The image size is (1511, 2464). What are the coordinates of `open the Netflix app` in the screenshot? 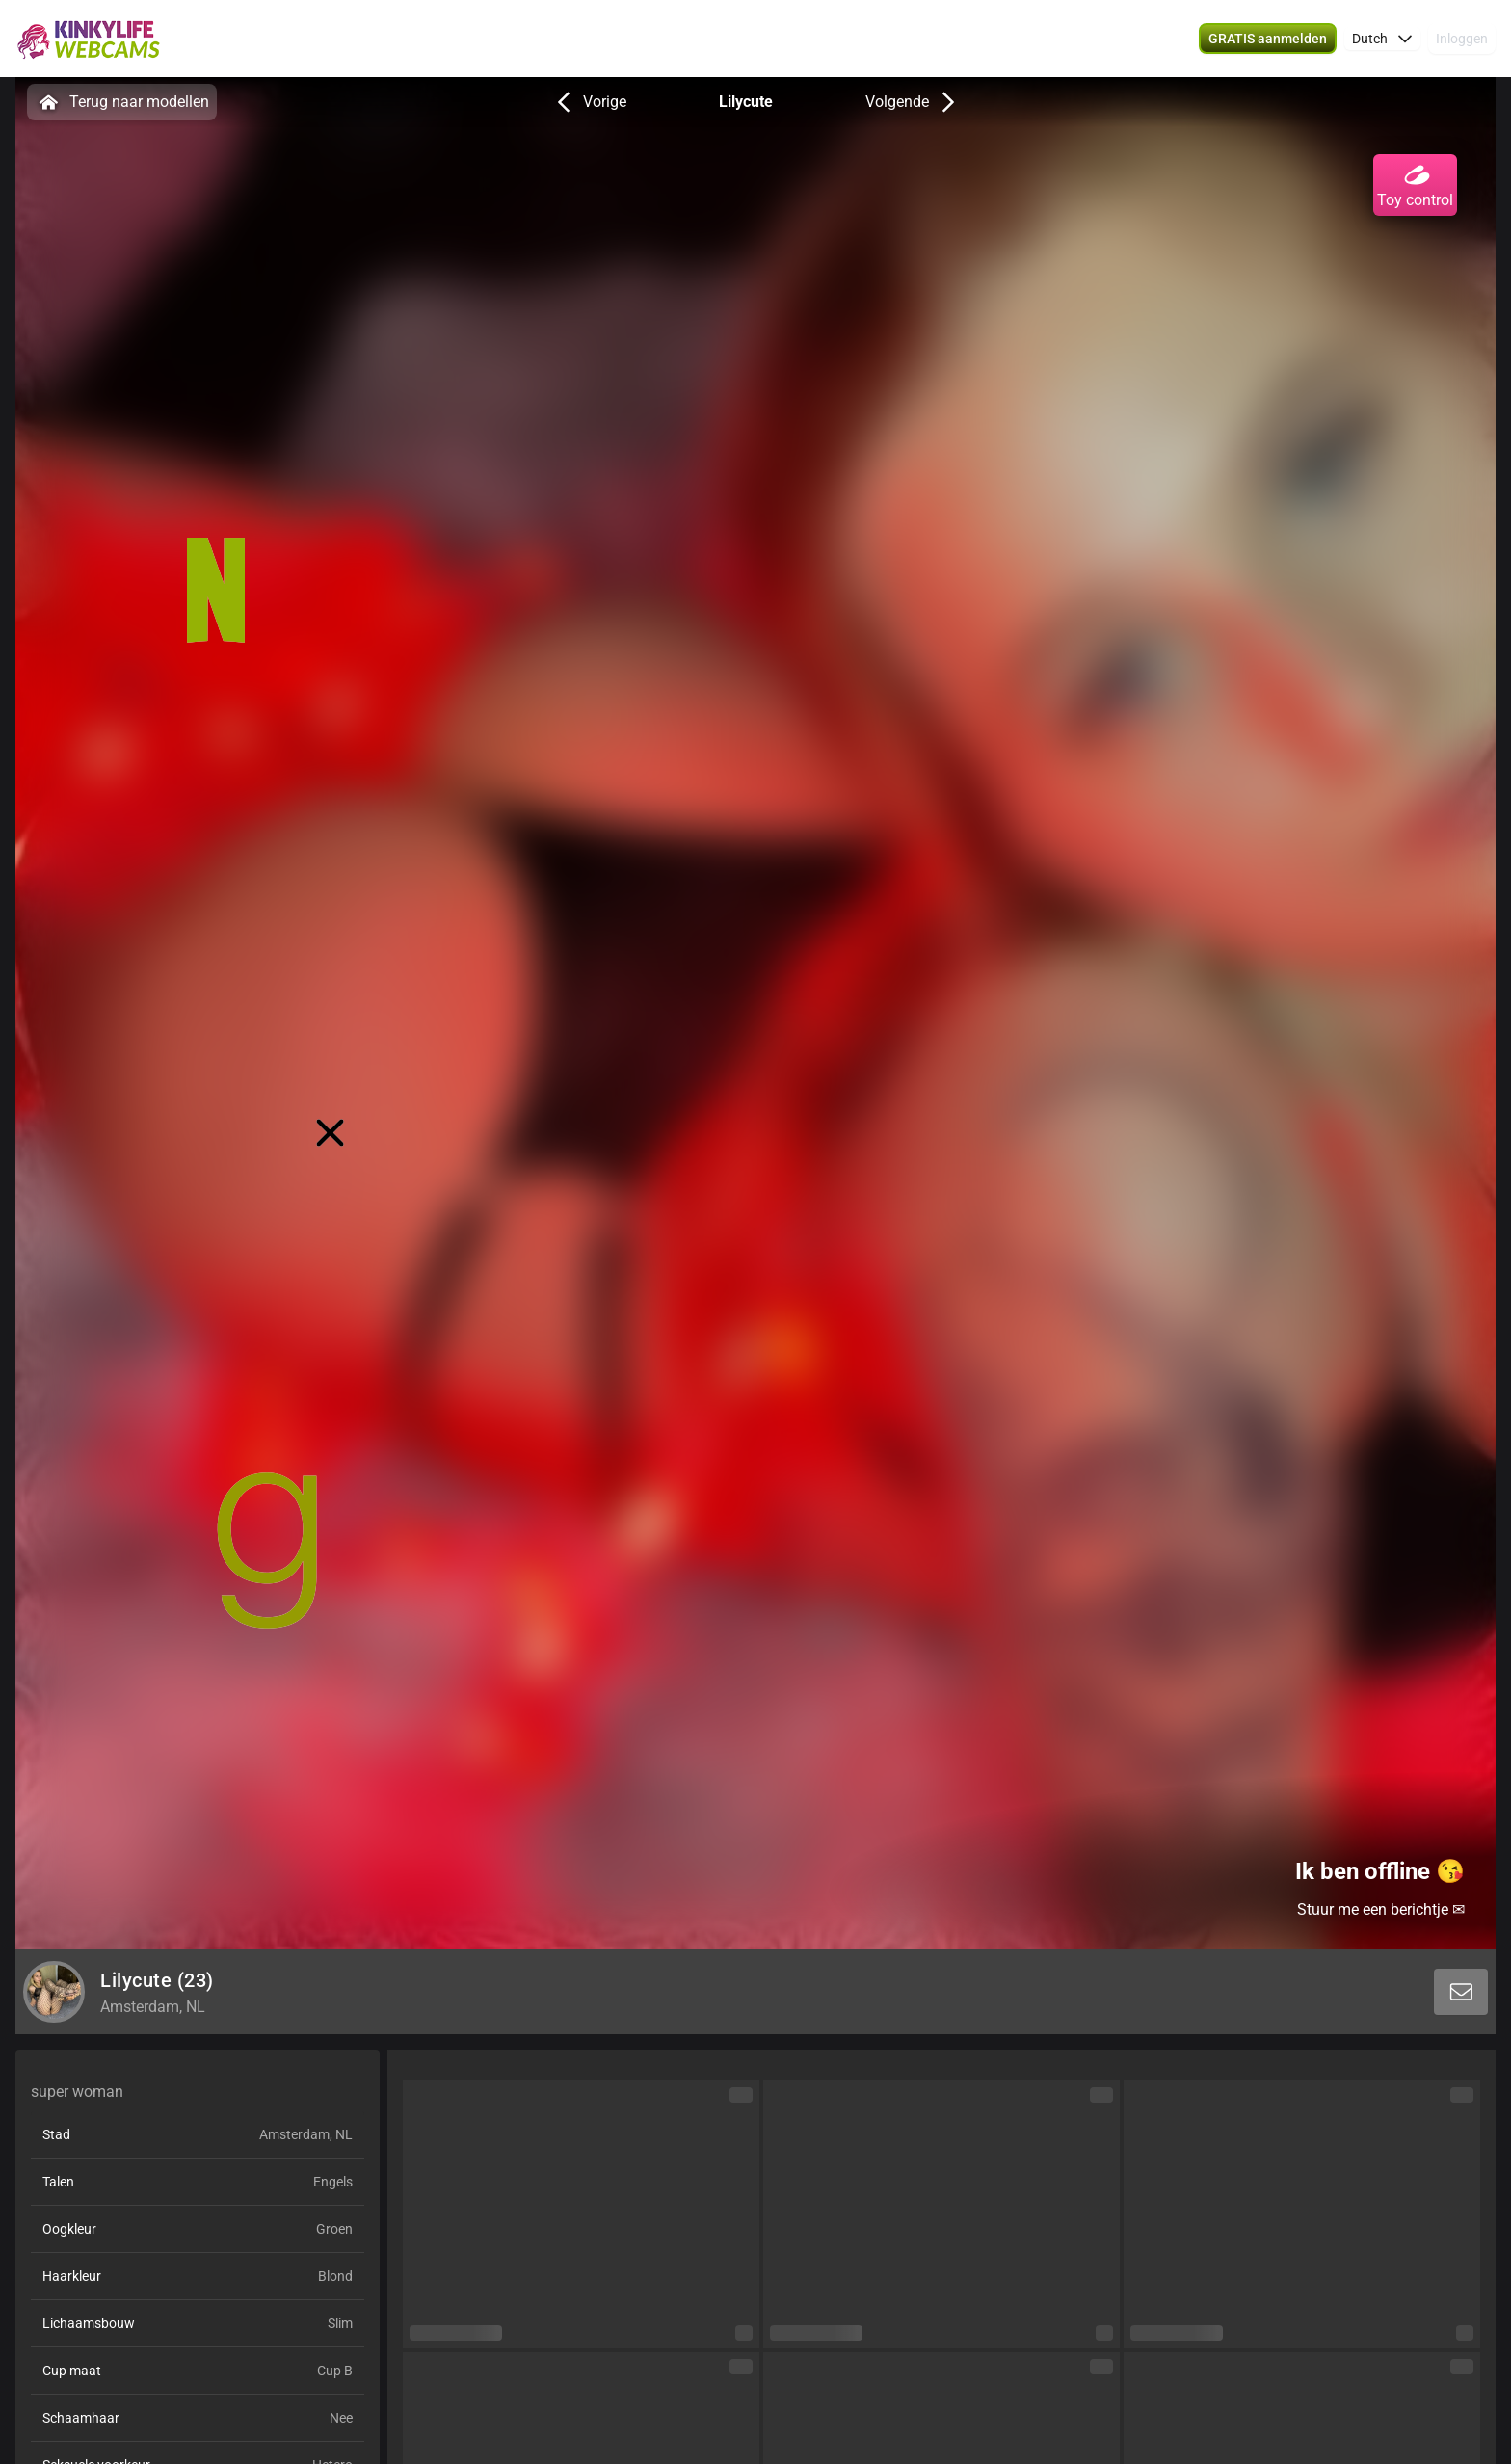 It's located at (216, 591).